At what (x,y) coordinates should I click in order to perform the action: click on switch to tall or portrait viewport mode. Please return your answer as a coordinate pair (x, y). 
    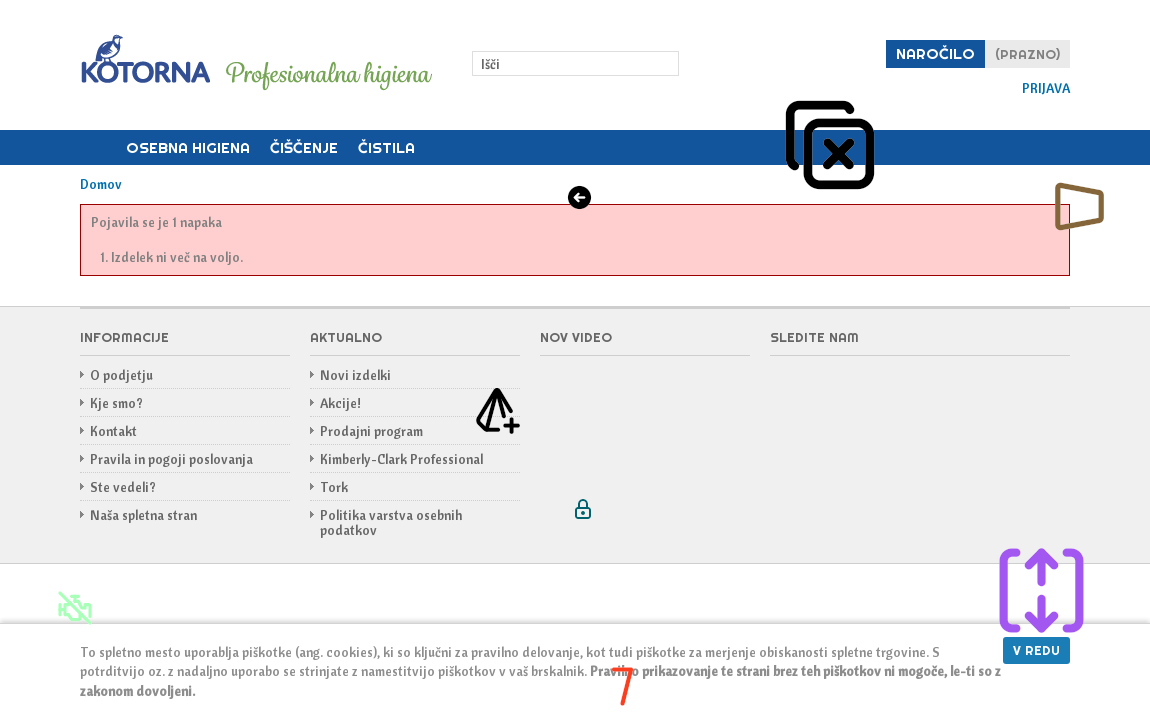
    Looking at the image, I should click on (1041, 590).